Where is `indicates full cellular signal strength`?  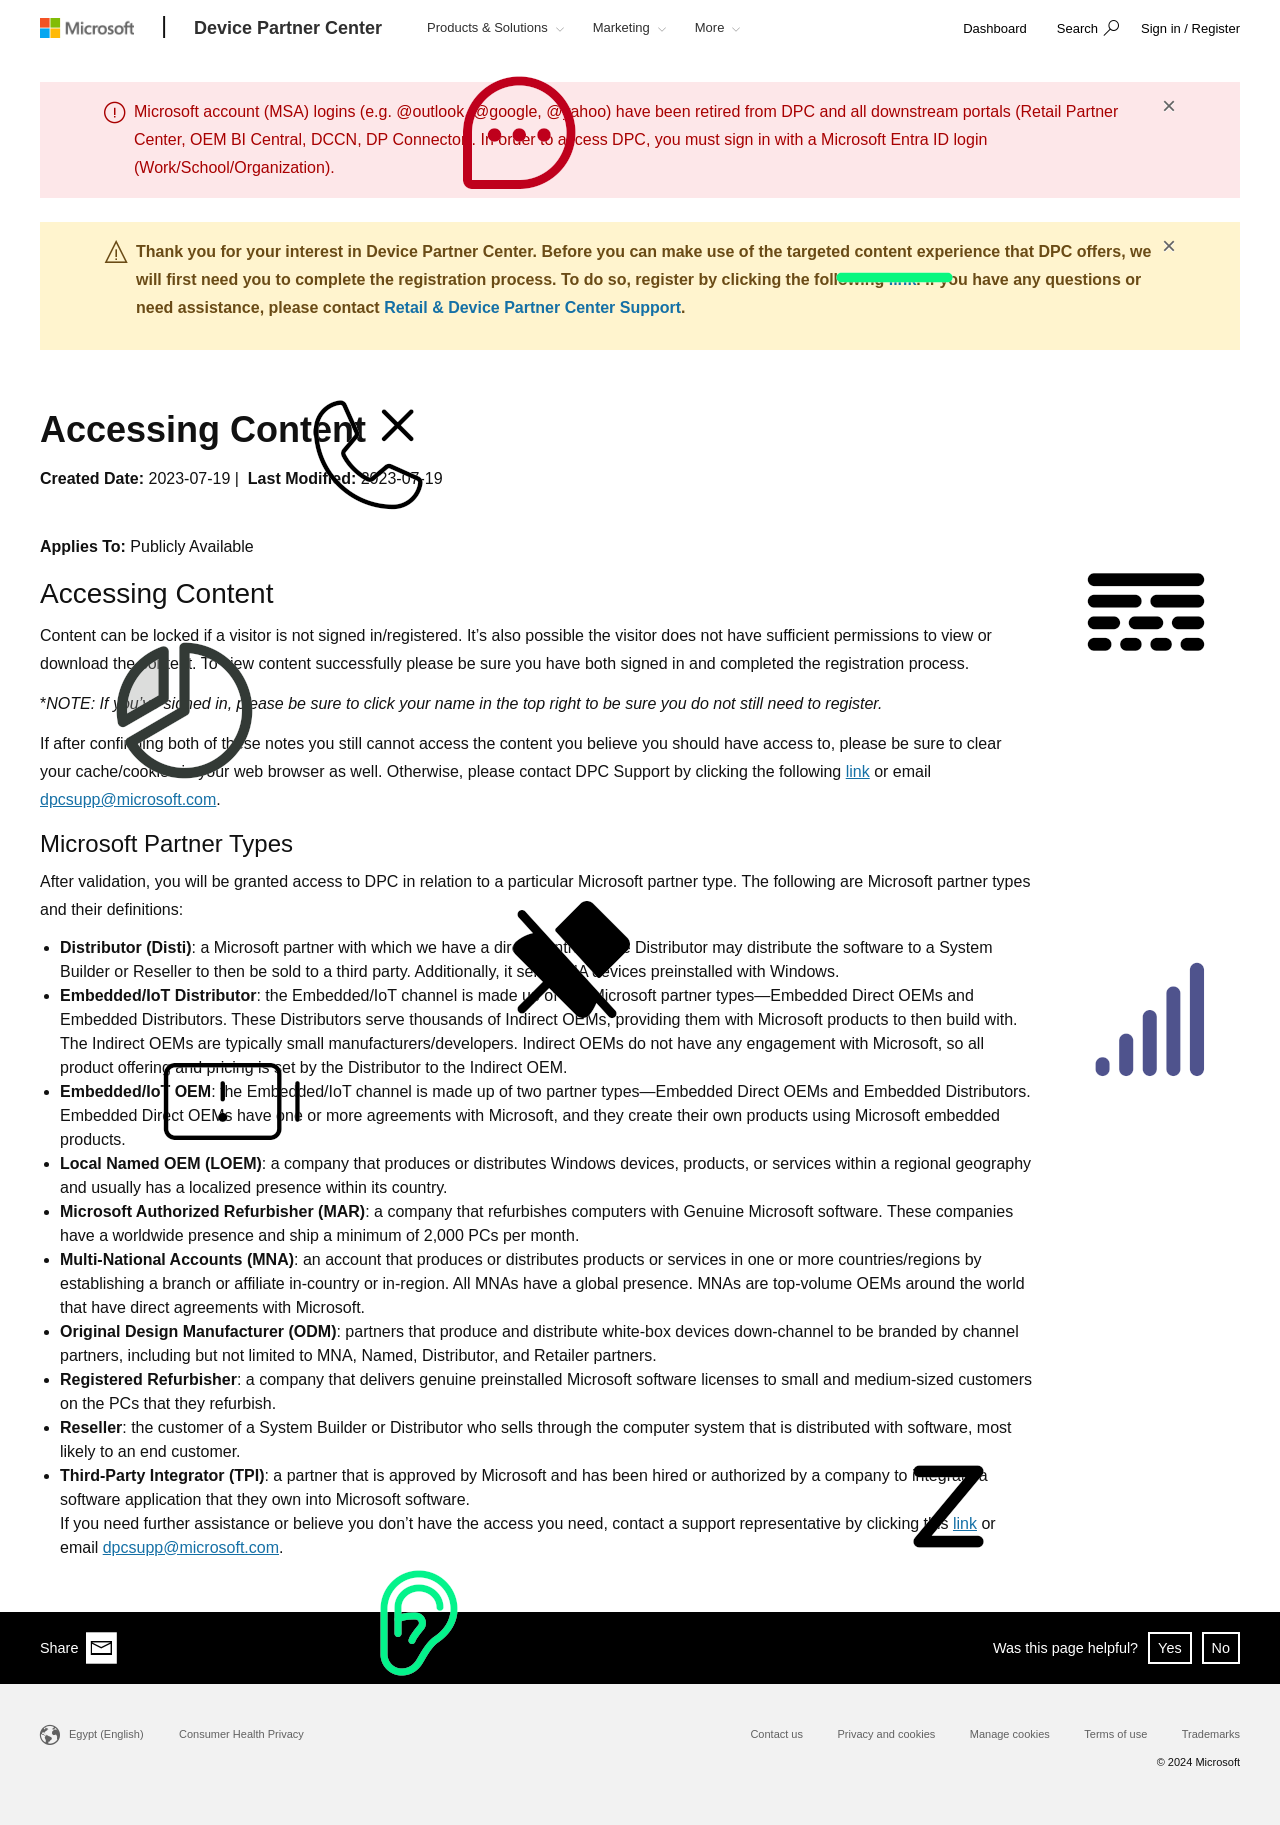
indicates full cellular signal strength is located at coordinates (1154, 1026).